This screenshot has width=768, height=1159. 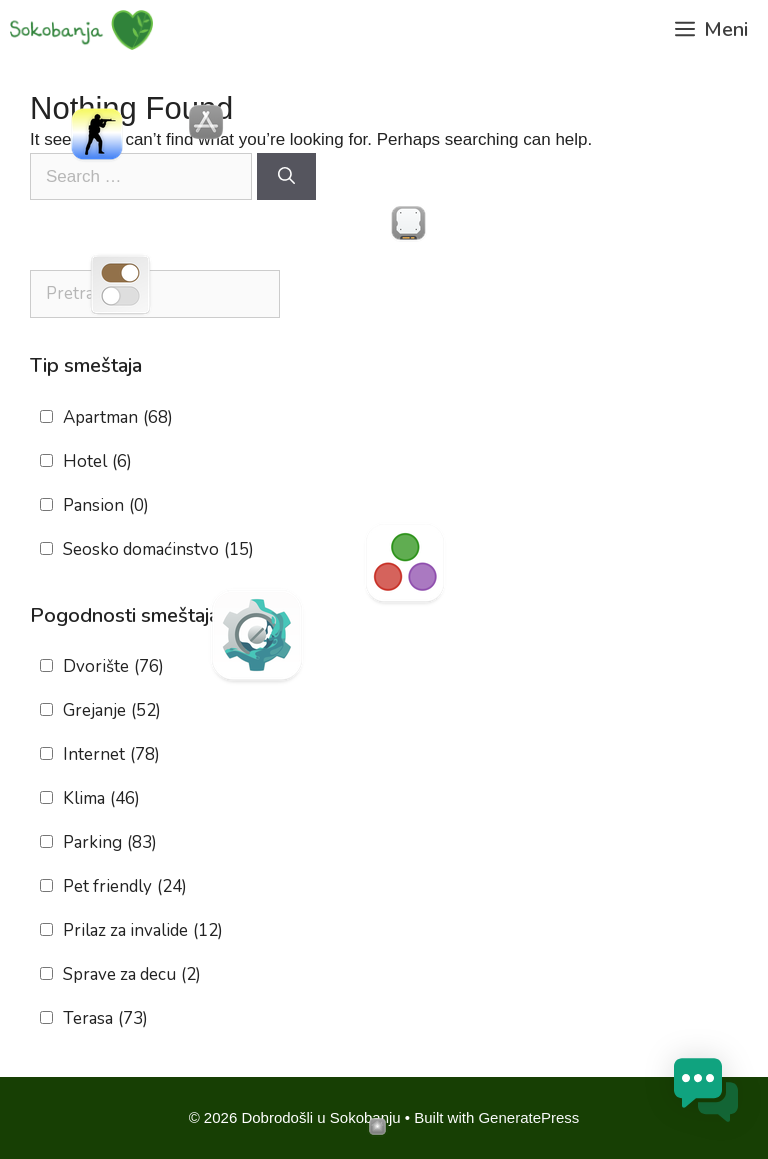 What do you see at coordinates (206, 122) in the screenshot?
I see `open the App Store to browse and download apps` at bounding box center [206, 122].